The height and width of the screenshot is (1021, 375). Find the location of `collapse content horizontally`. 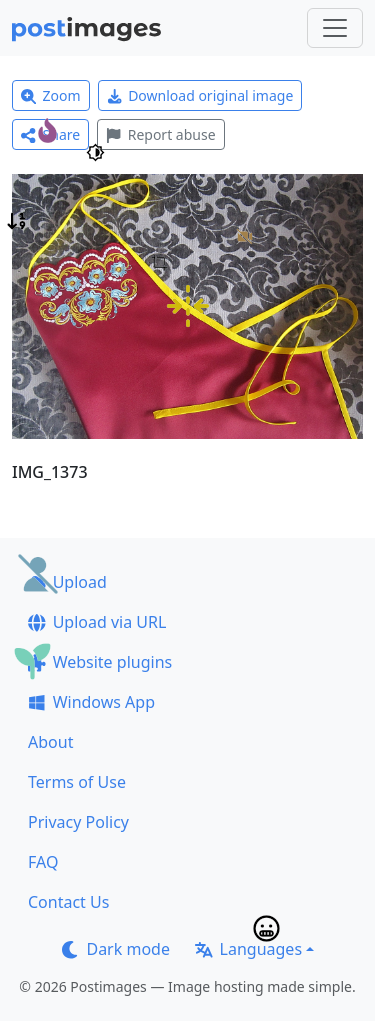

collapse content horizontally is located at coordinates (188, 306).